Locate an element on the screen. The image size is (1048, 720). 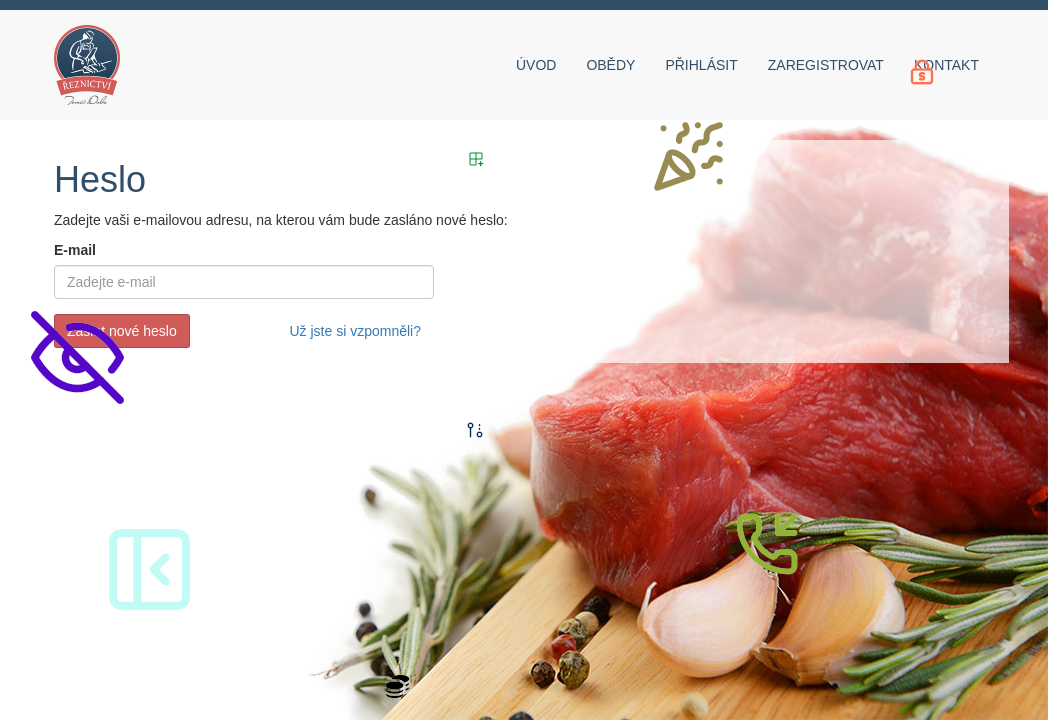
celebrate a completed milestone or achievement is located at coordinates (688, 156).